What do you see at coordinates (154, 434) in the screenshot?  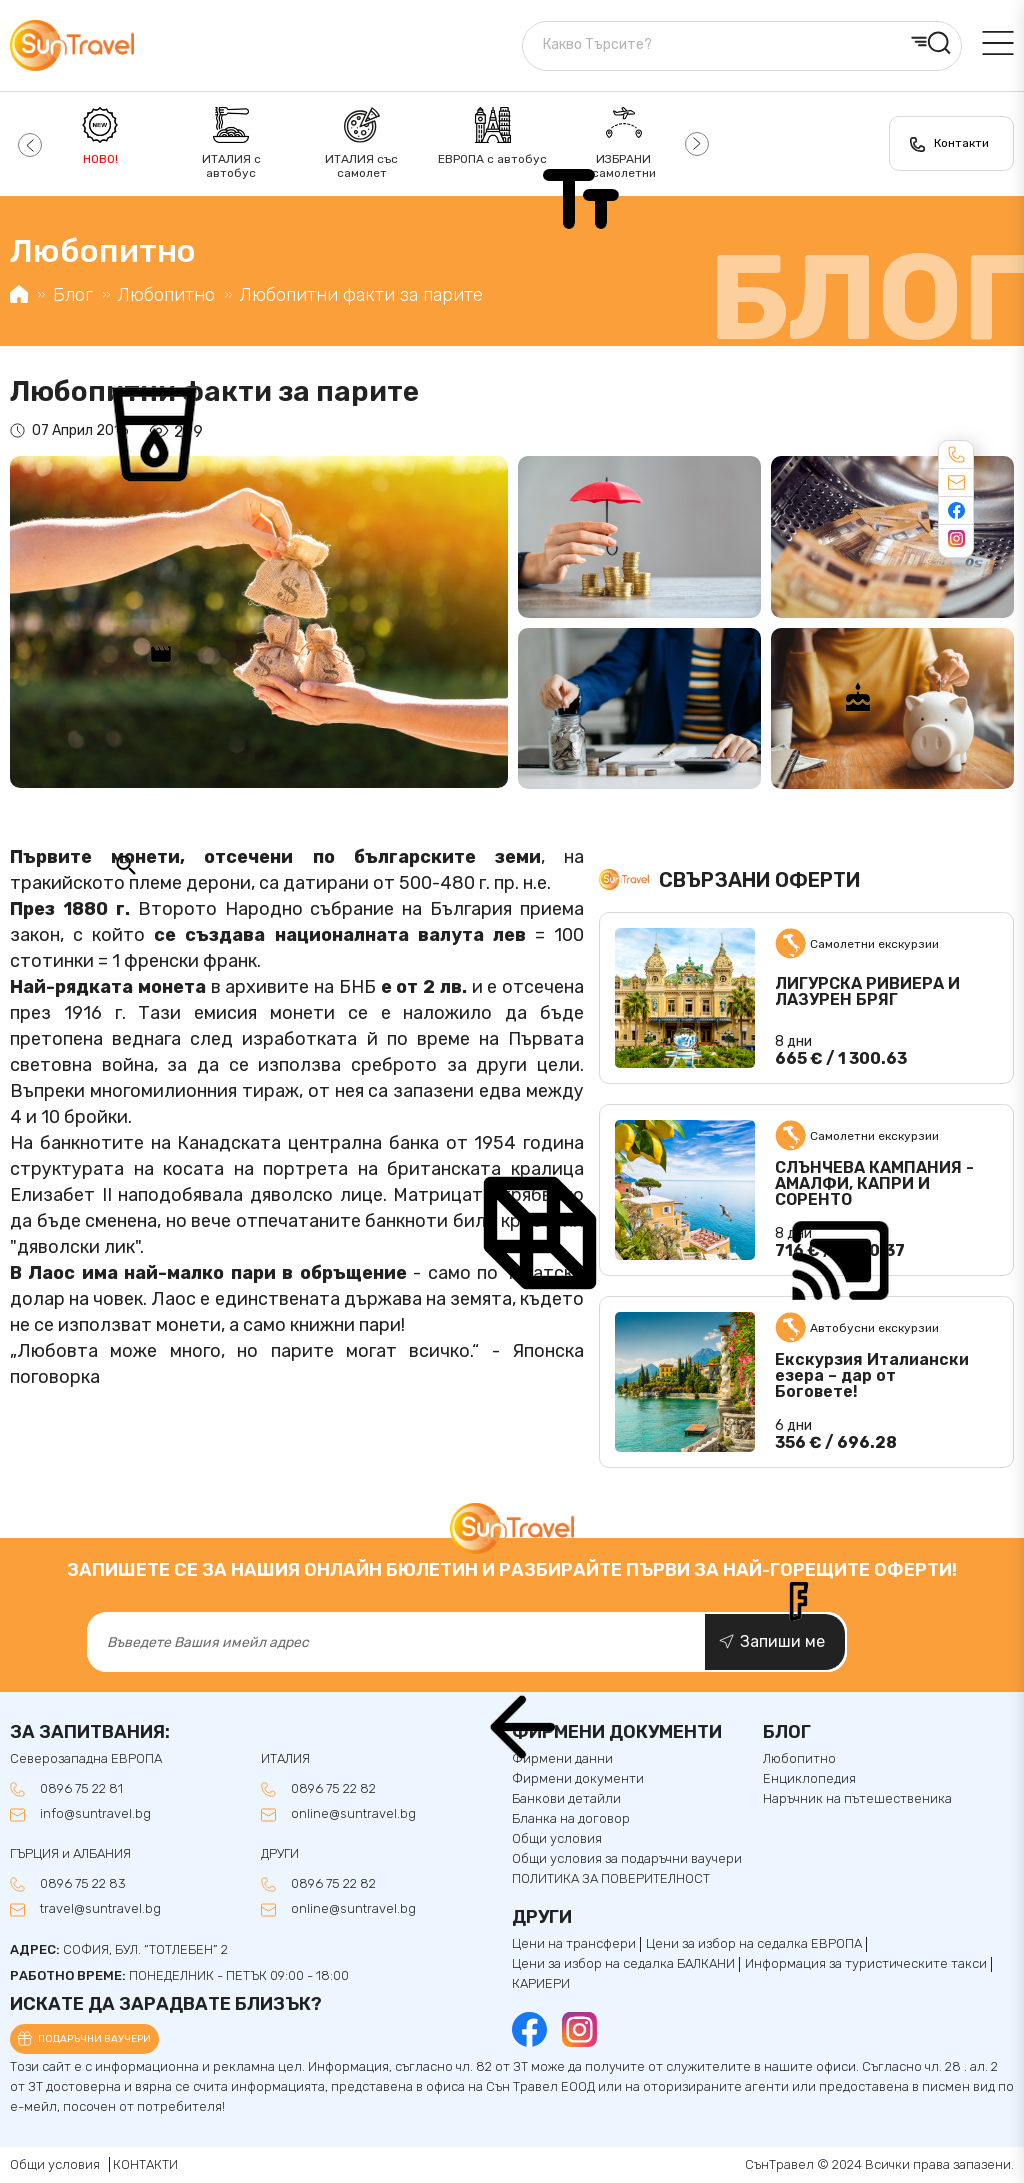 I see `find nearby drink or beverage locations` at bounding box center [154, 434].